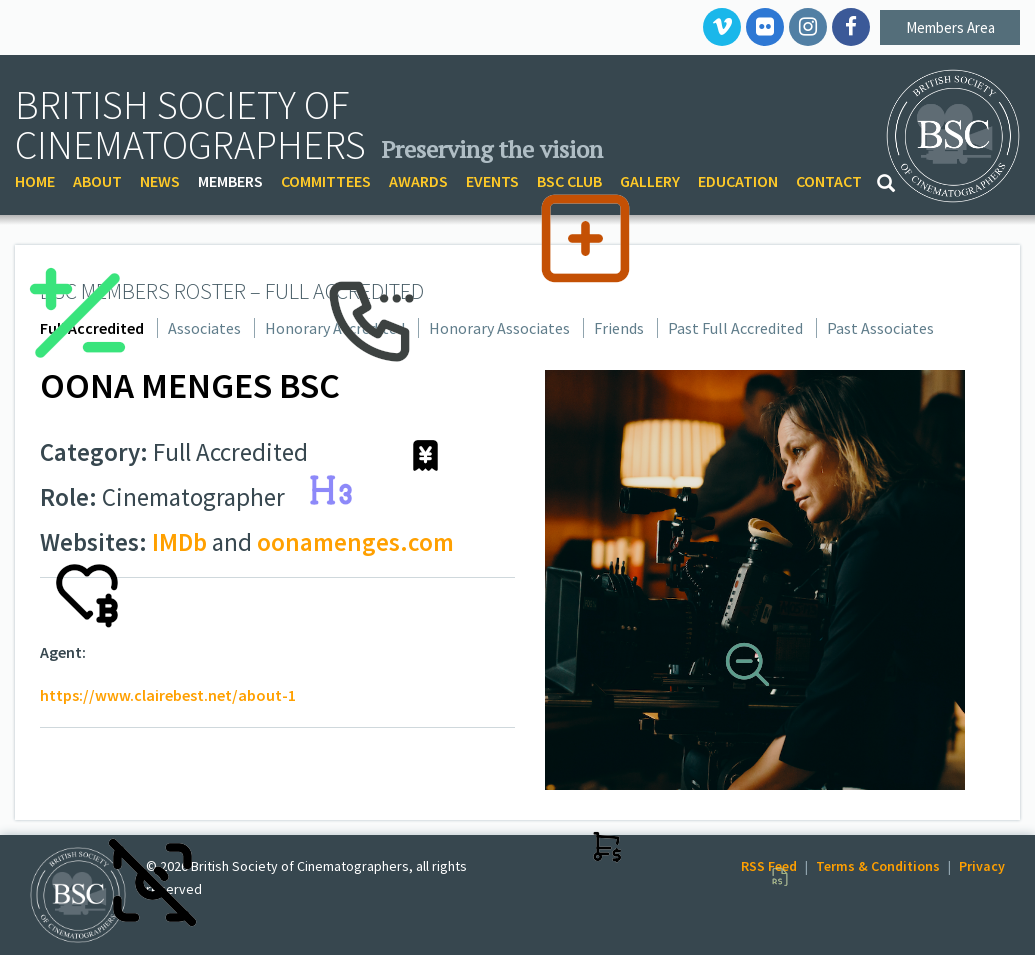 This screenshot has height=955, width=1035. What do you see at coordinates (371, 319) in the screenshot?
I see `indicates an active or incoming call` at bounding box center [371, 319].